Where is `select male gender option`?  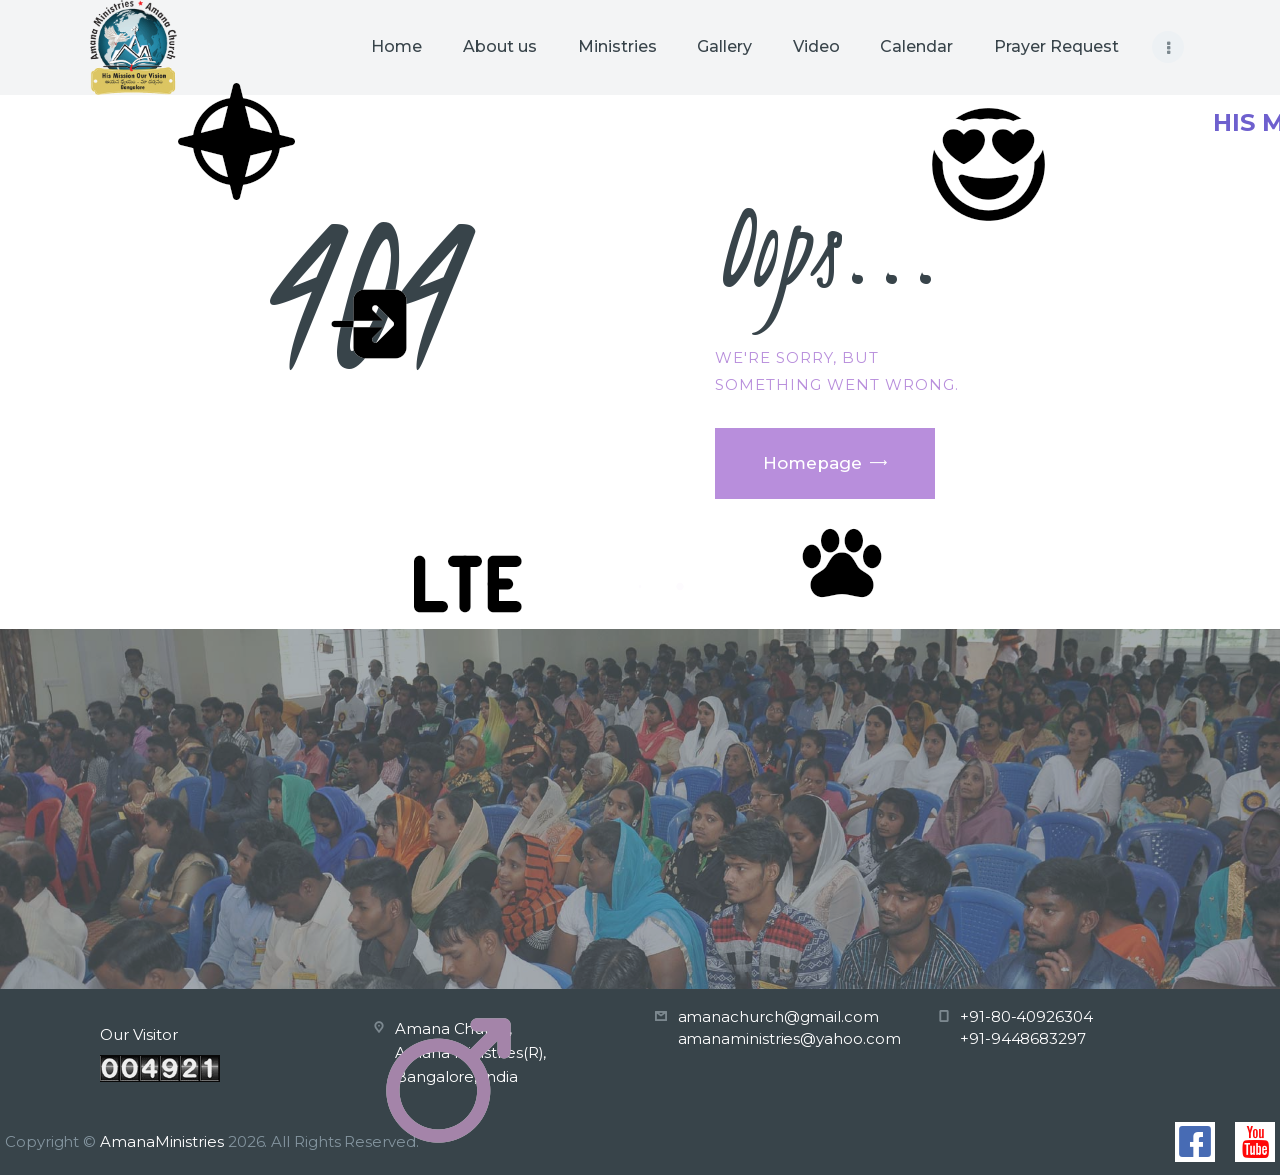 select male gender option is located at coordinates (448, 1080).